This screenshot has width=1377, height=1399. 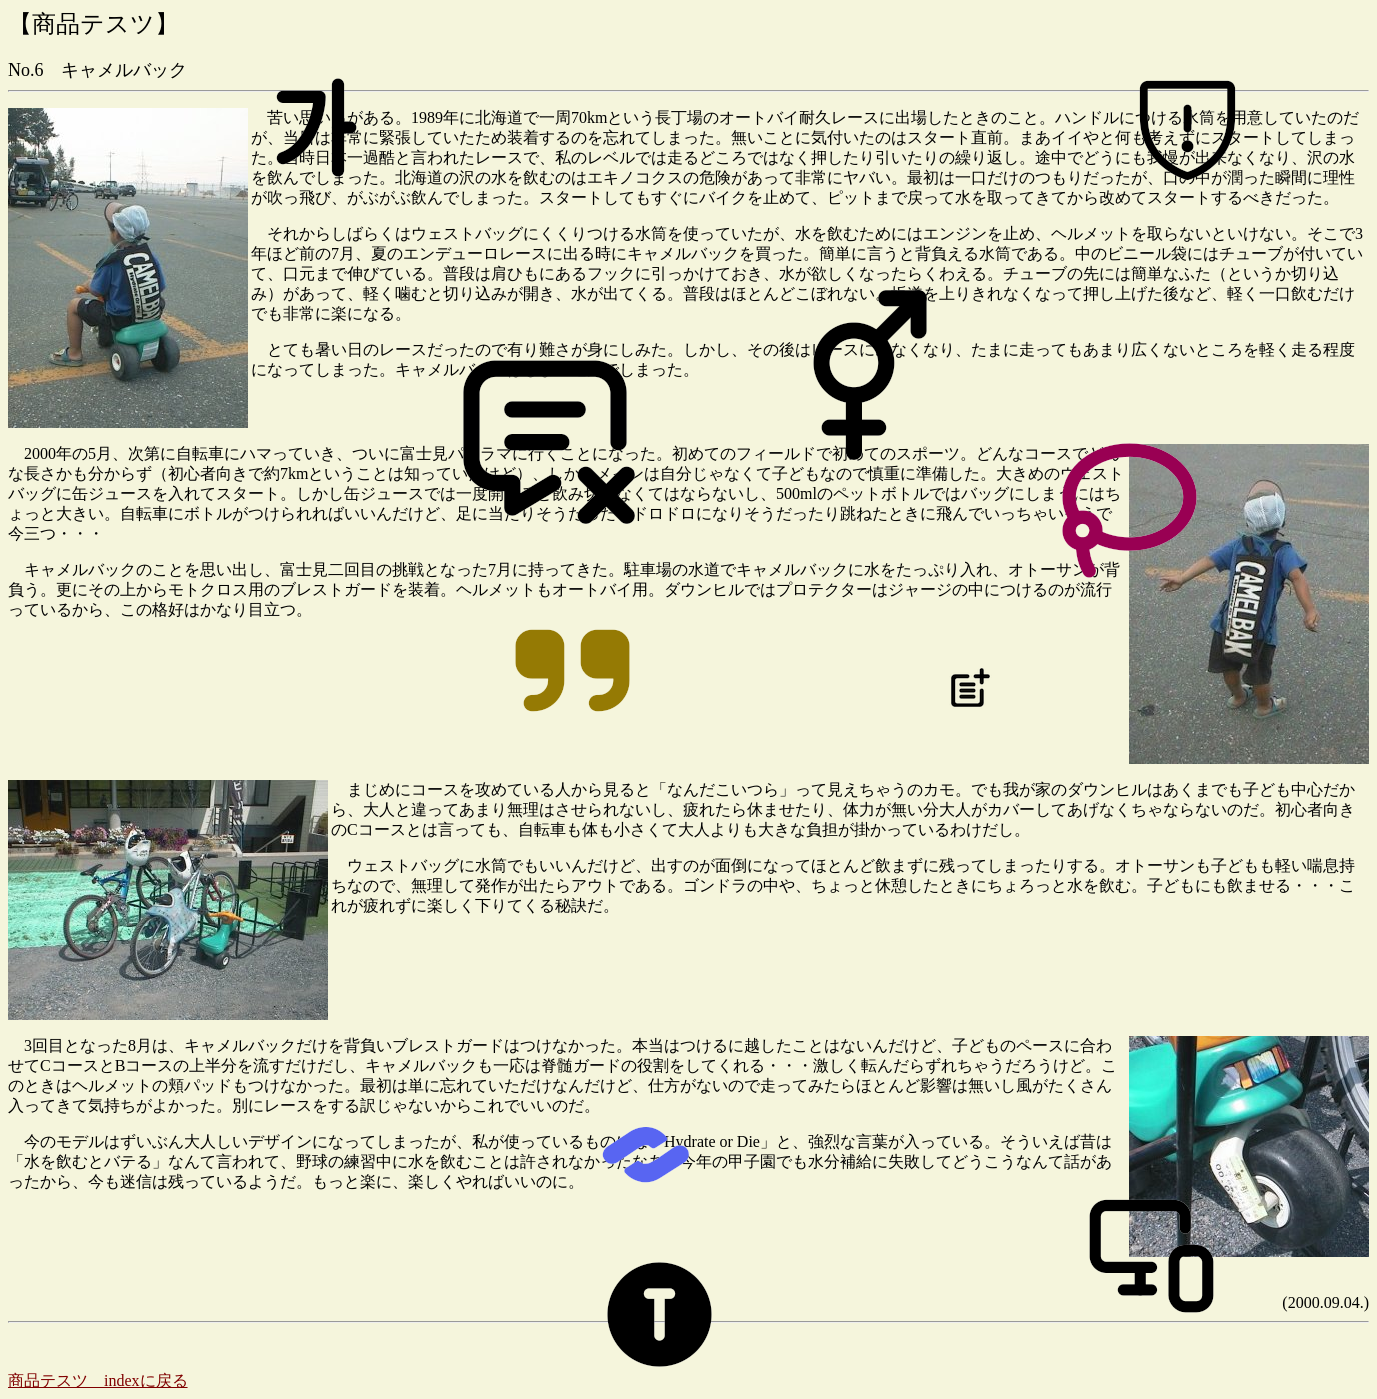 I want to click on insert a blockquote or citation, so click(x=572, y=670).